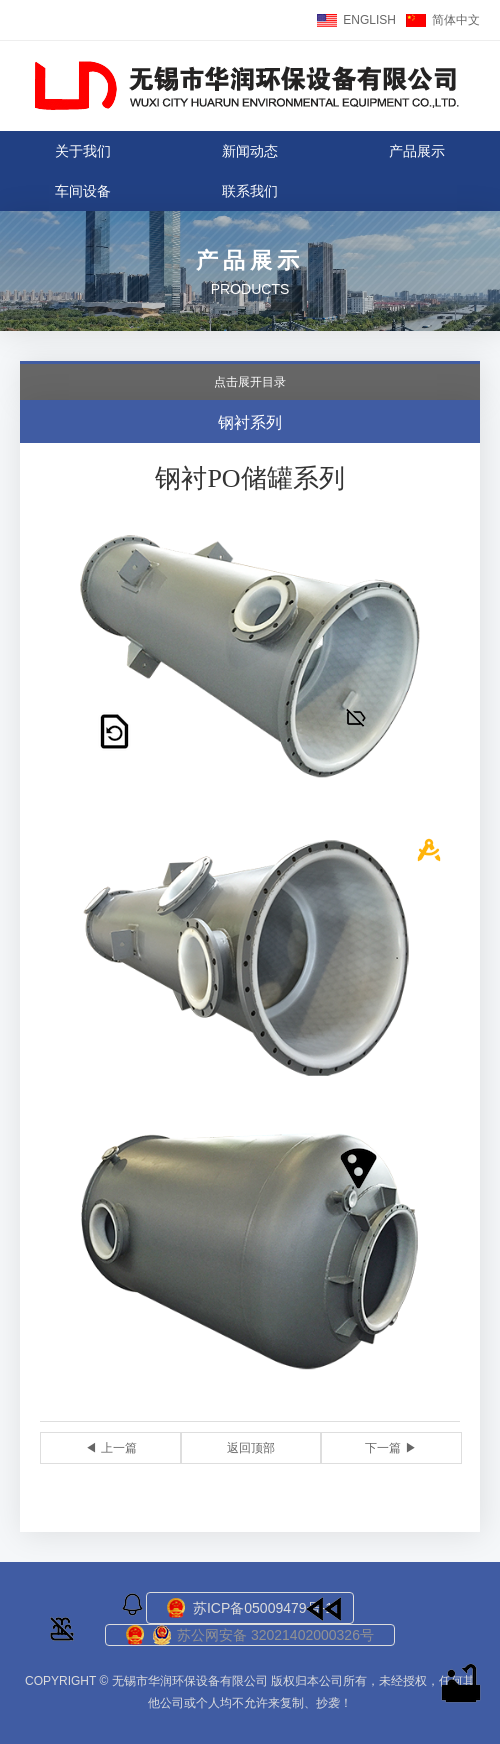  Describe the element at coordinates (461, 1683) in the screenshot. I see `indicates bathroom amenities available` at that location.